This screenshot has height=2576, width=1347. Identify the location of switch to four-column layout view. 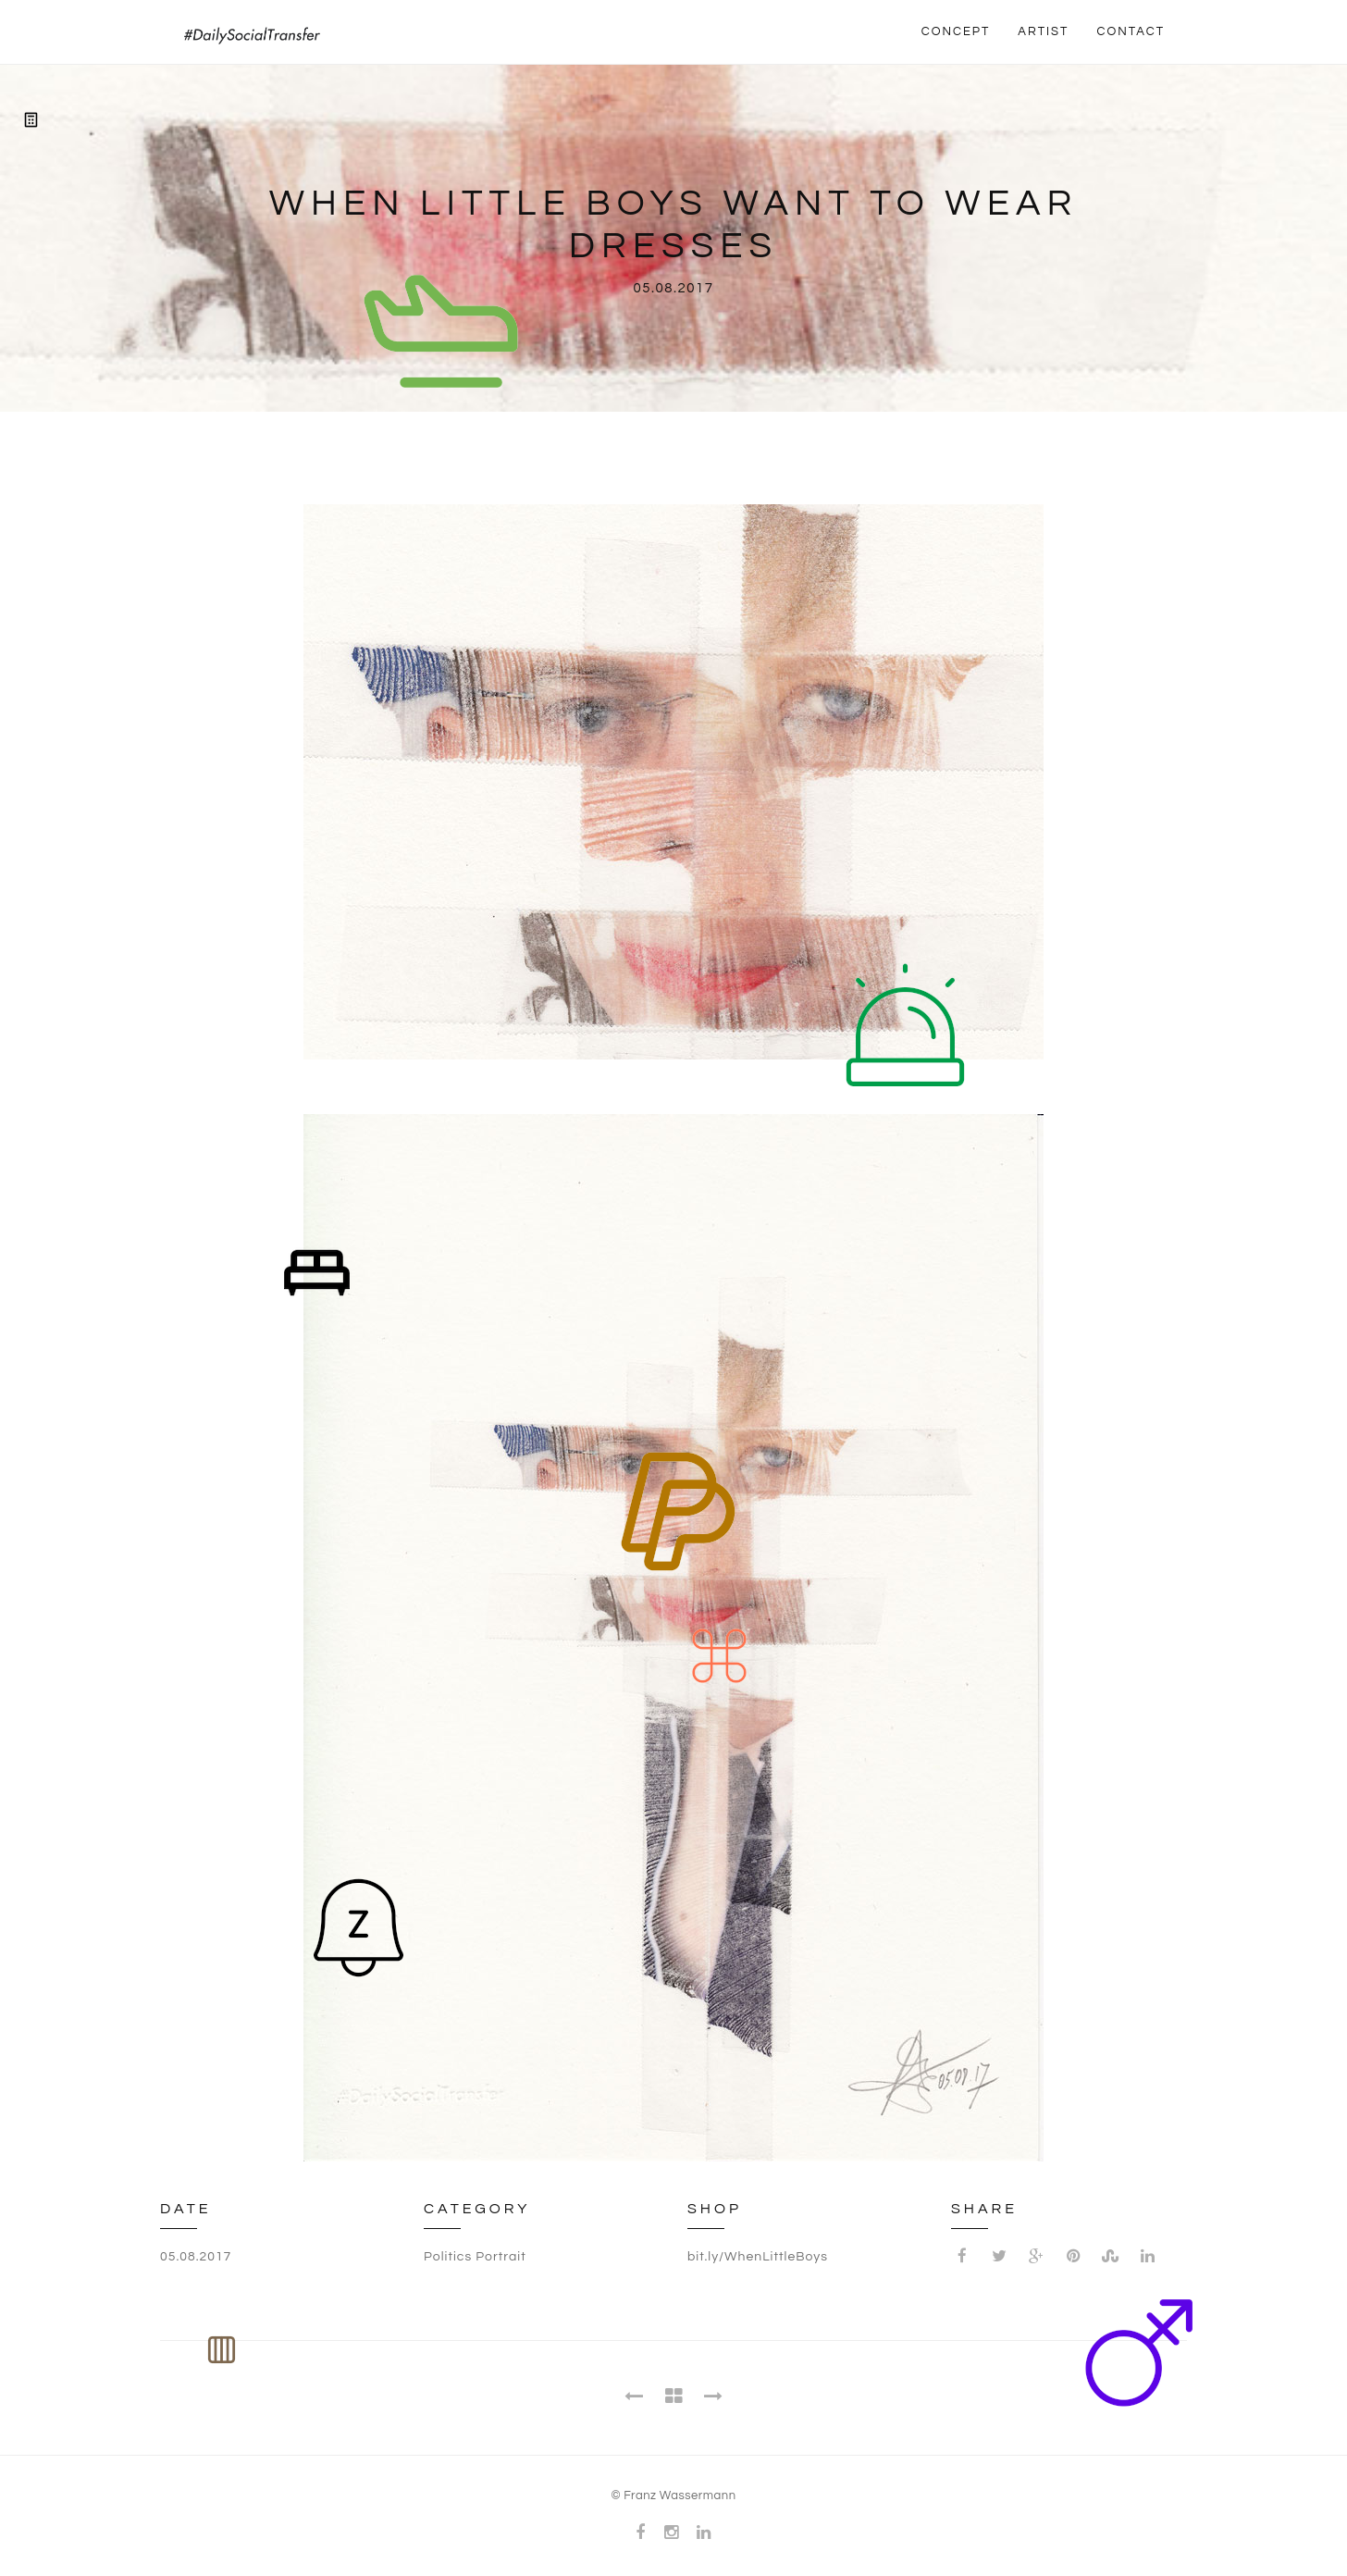
(221, 2349).